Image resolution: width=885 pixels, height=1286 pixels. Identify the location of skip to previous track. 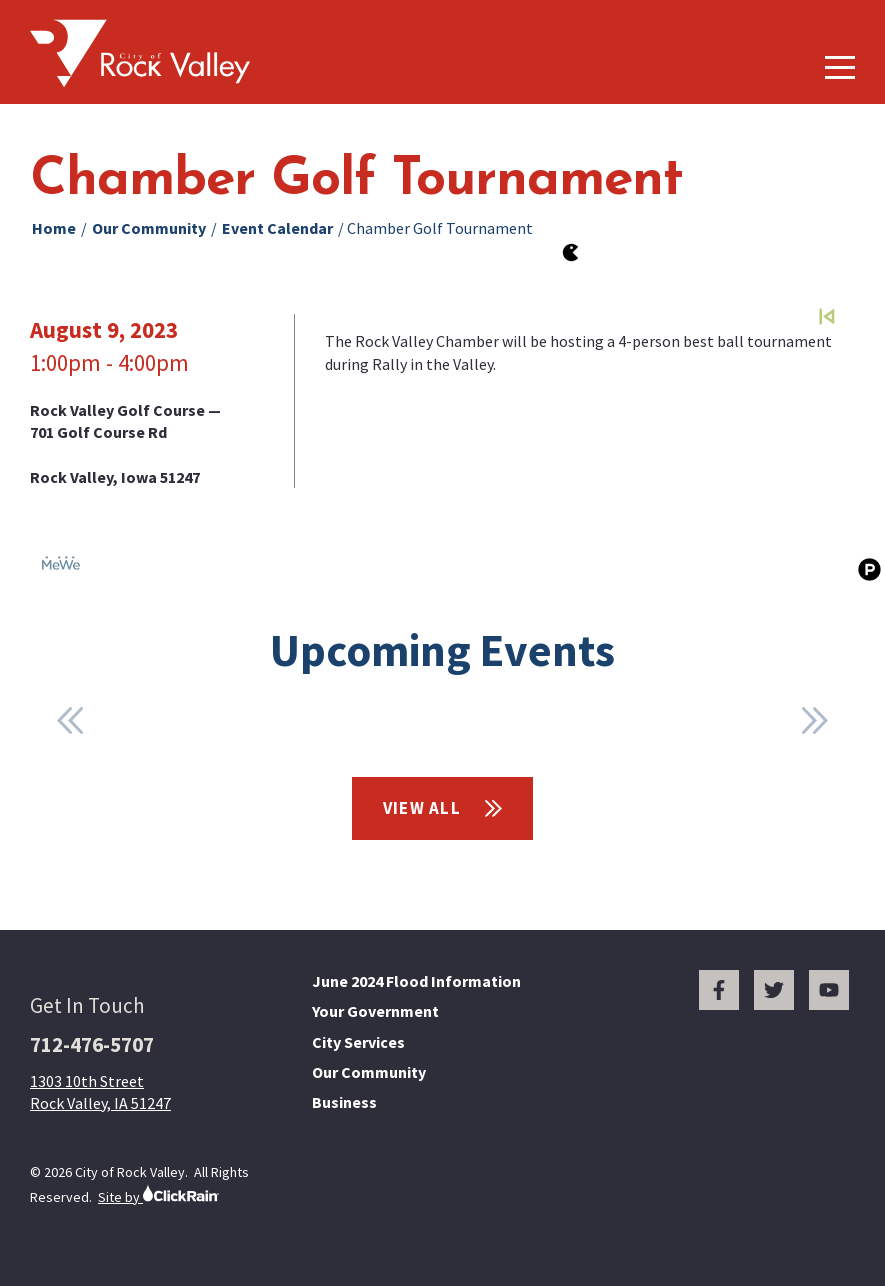
(827, 316).